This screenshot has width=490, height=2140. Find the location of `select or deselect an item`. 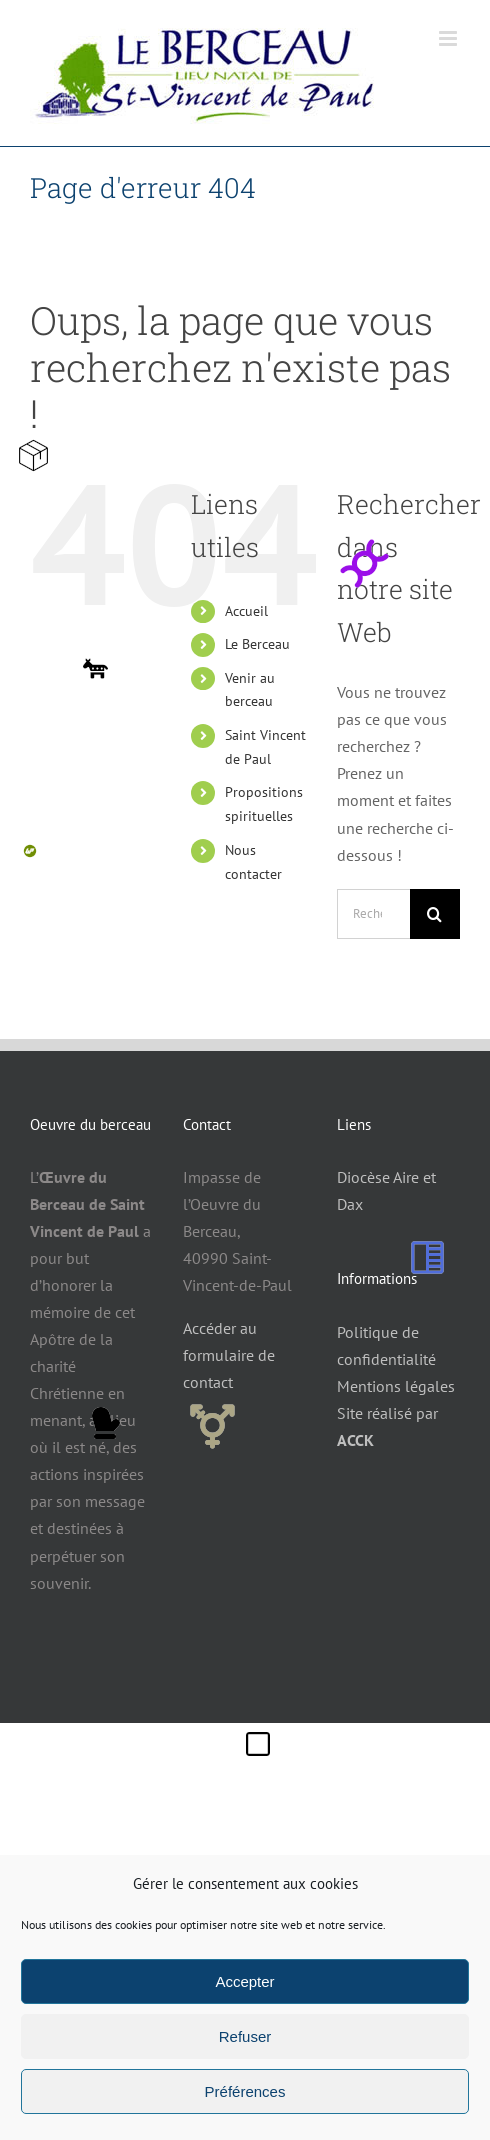

select or deselect an item is located at coordinates (258, 1744).